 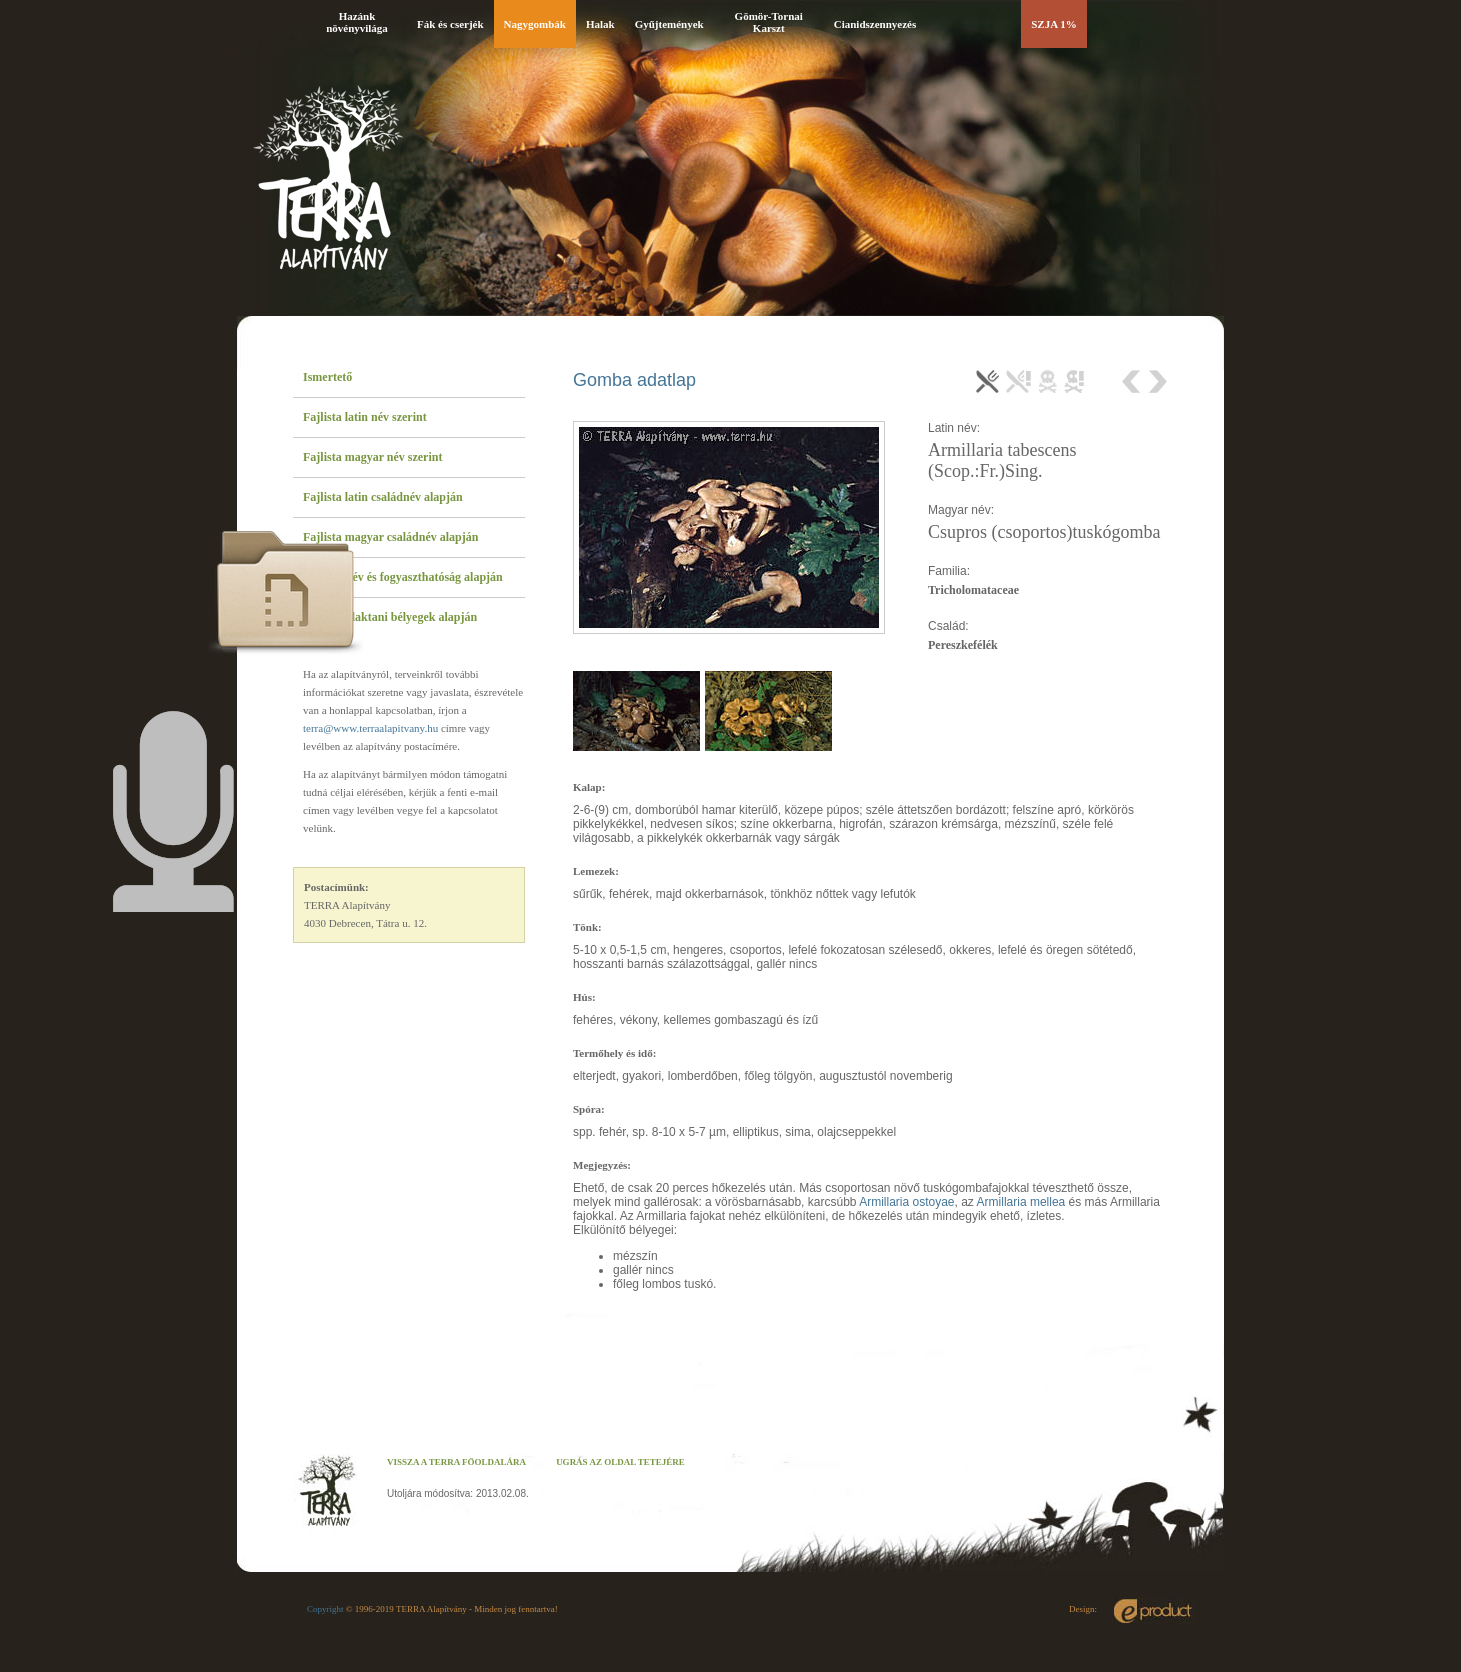 What do you see at coordinates (285, 596) in the screenshot?
I see `access your templates folder` at bounding box center [285, 596].